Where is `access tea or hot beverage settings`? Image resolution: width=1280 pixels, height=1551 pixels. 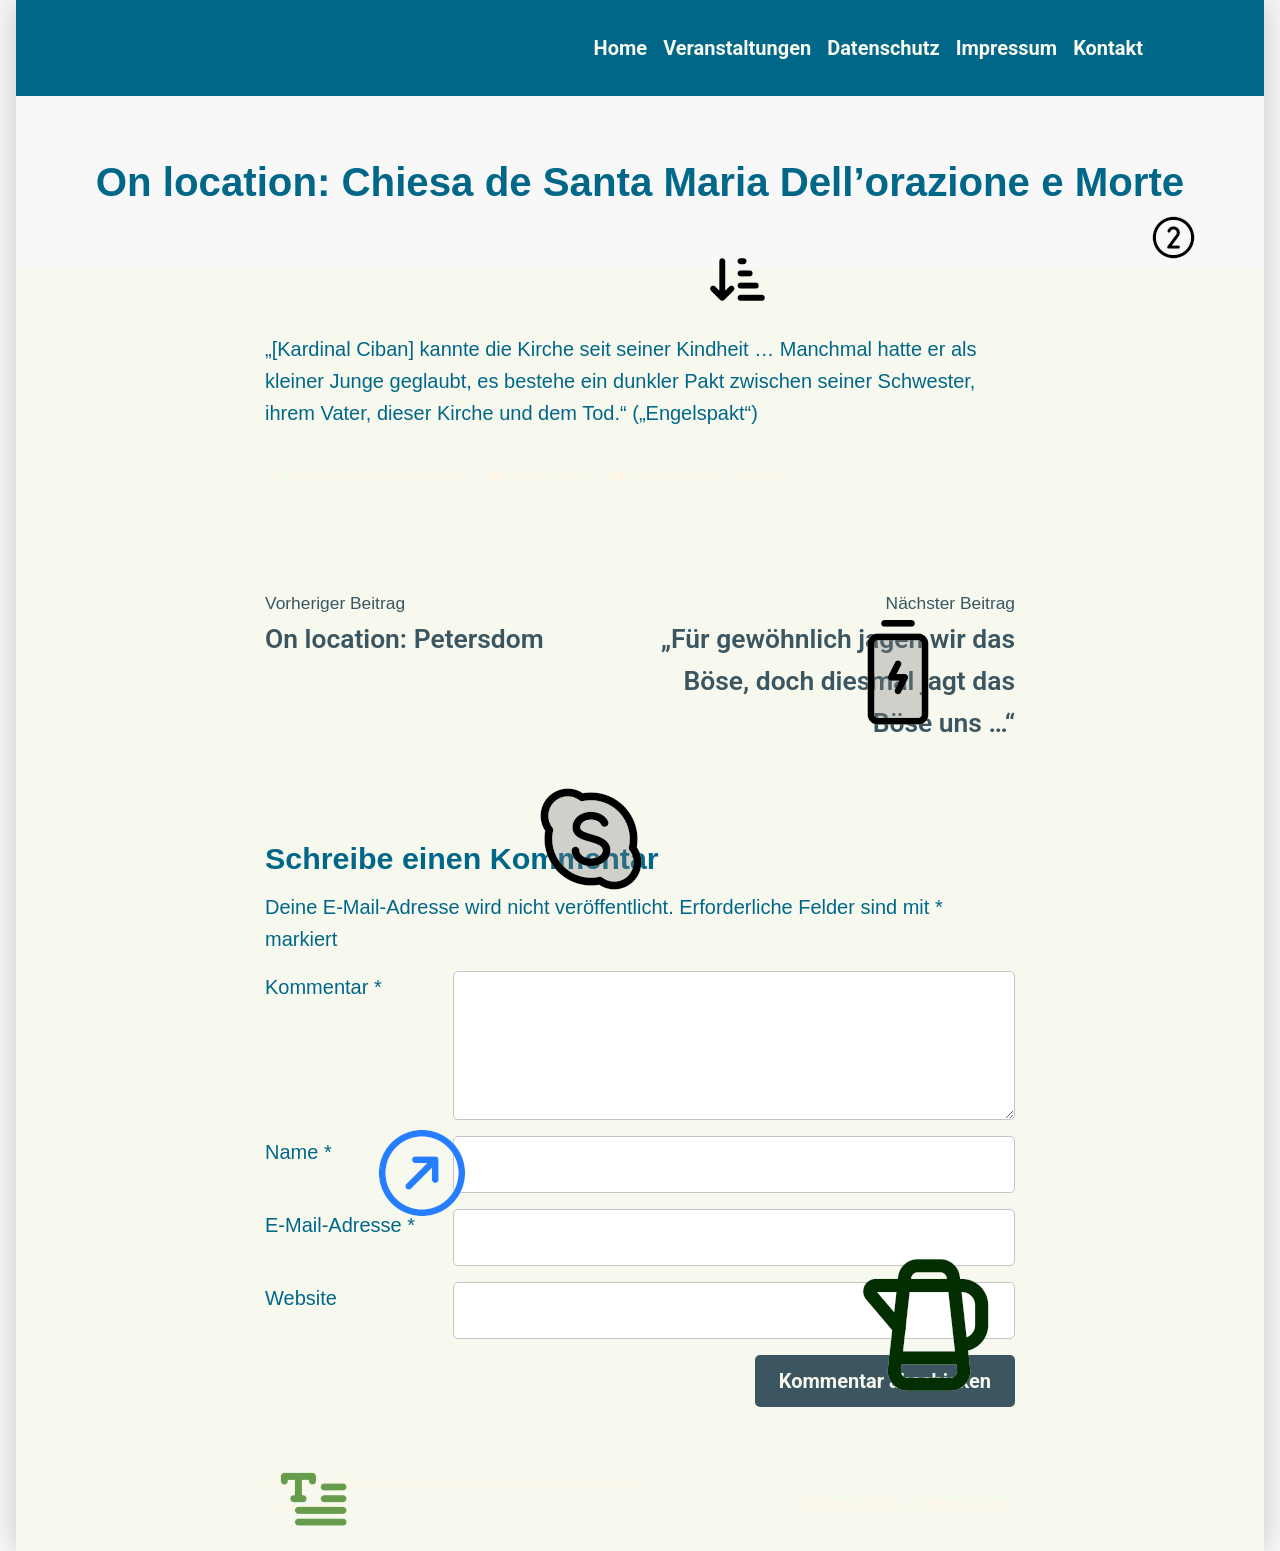
access tea or hot beverage settings is located at coordinates (929, 1325).